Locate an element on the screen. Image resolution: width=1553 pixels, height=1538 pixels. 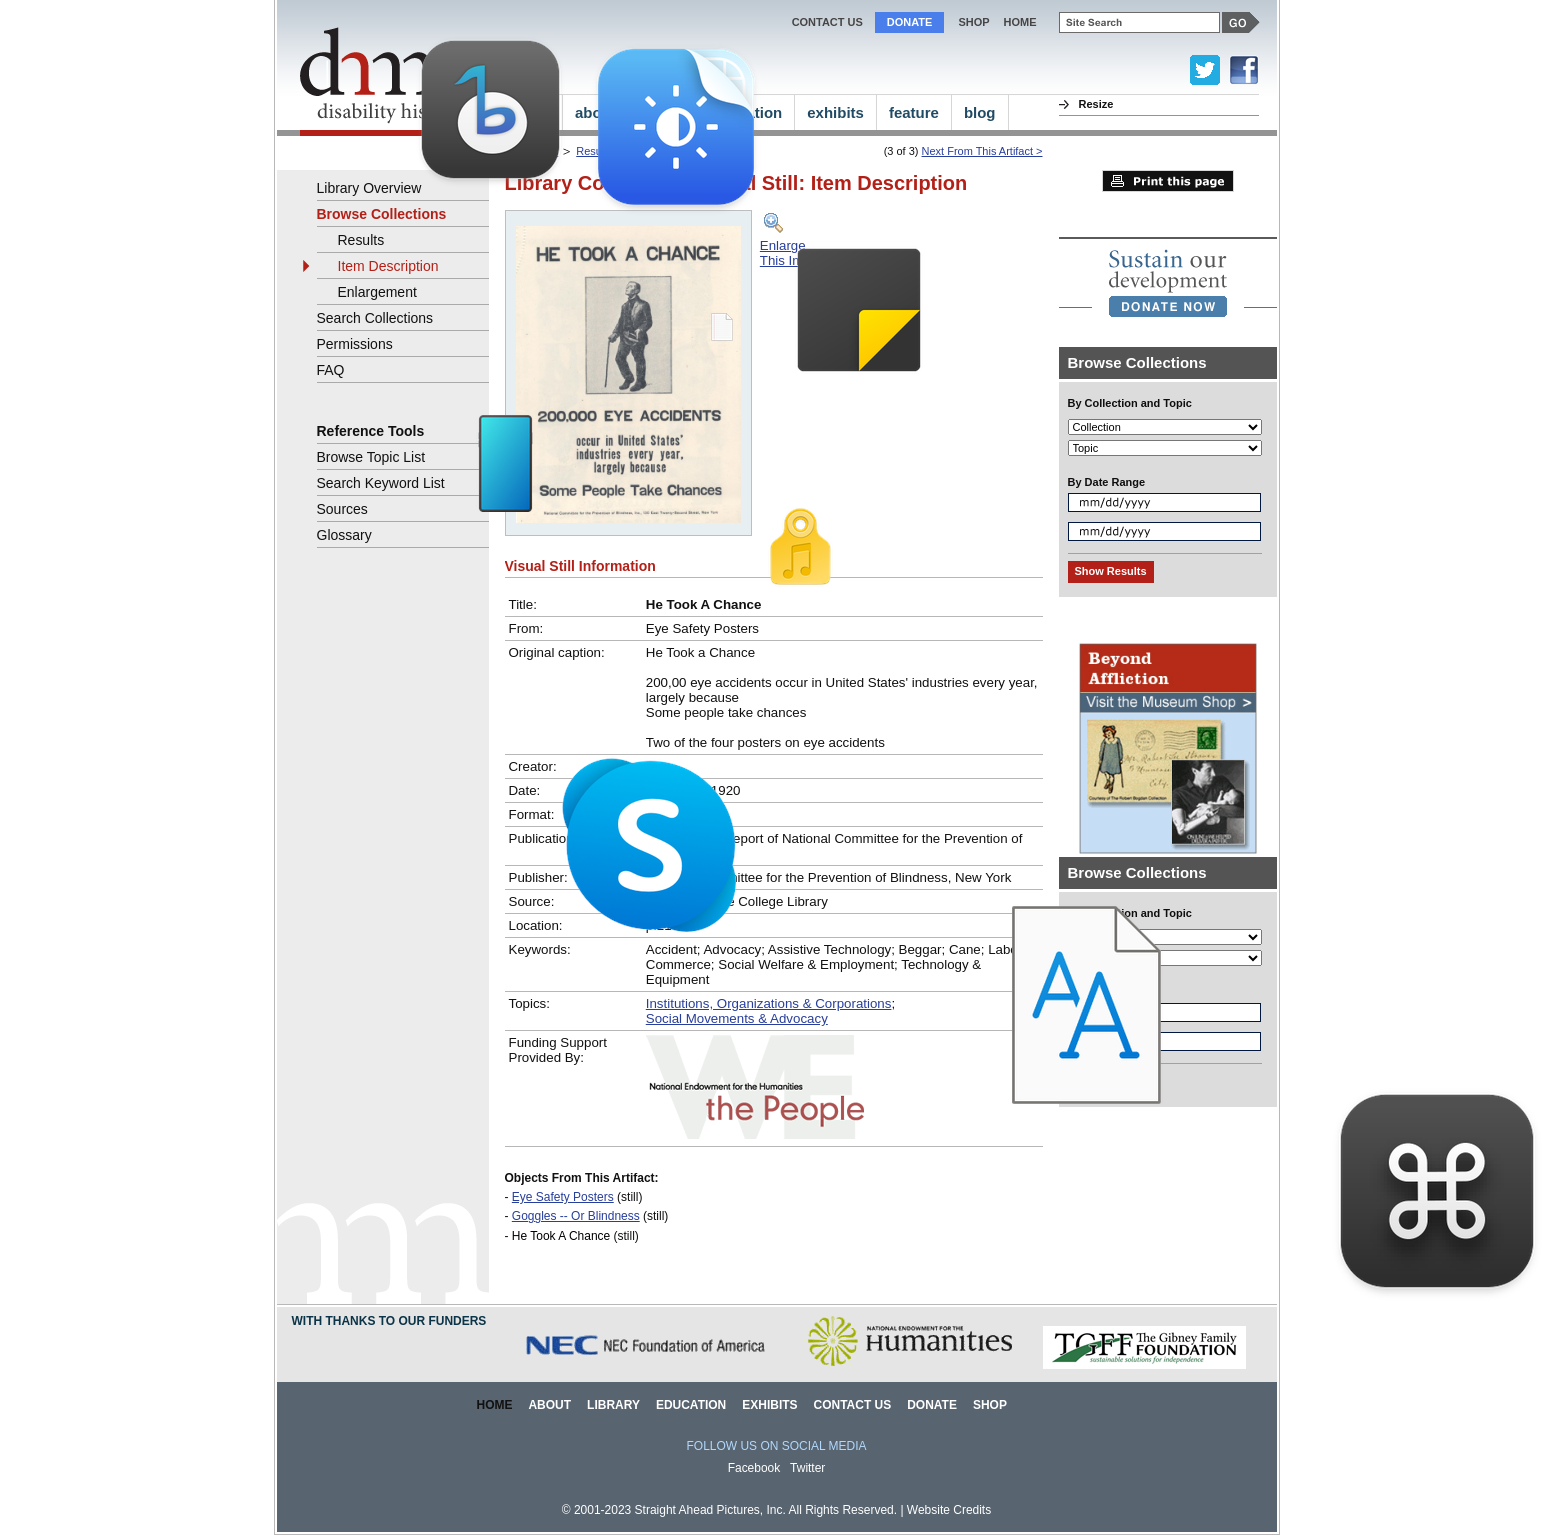
open a font file is located at coordinates (1086, 1005).